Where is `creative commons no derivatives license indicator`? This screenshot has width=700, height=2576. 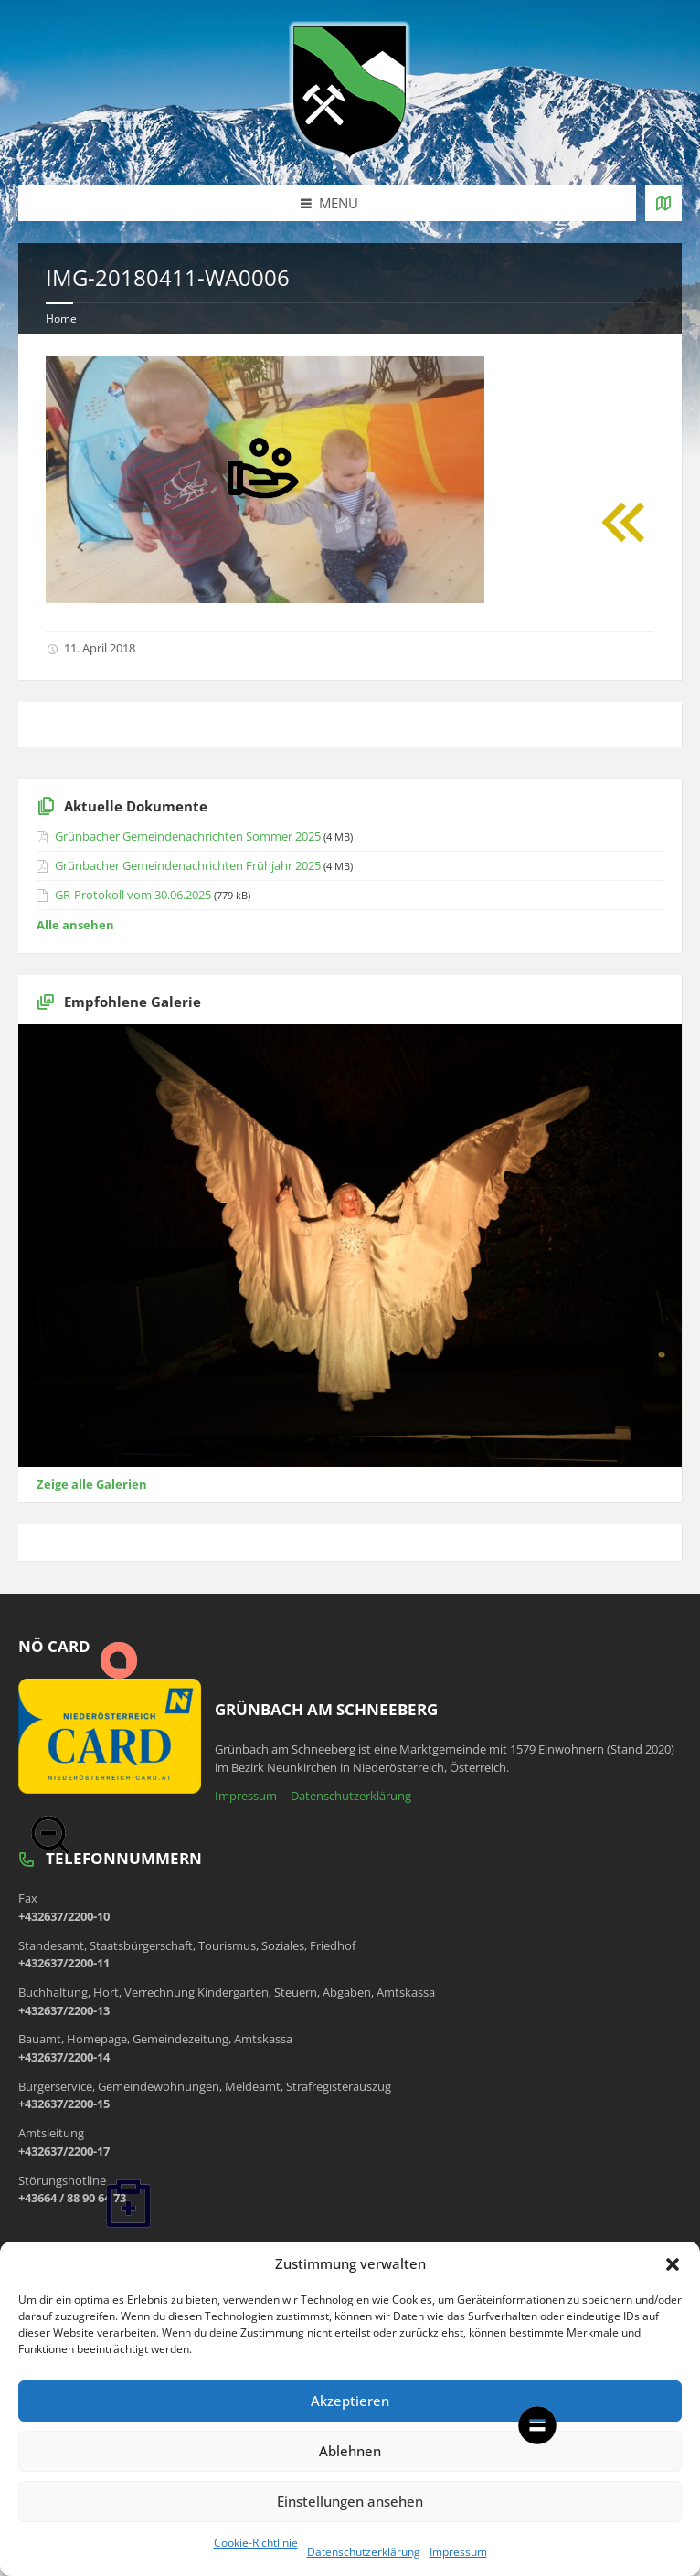
creative commons no derivatives license indicator is located at coordinates (537, 2425).